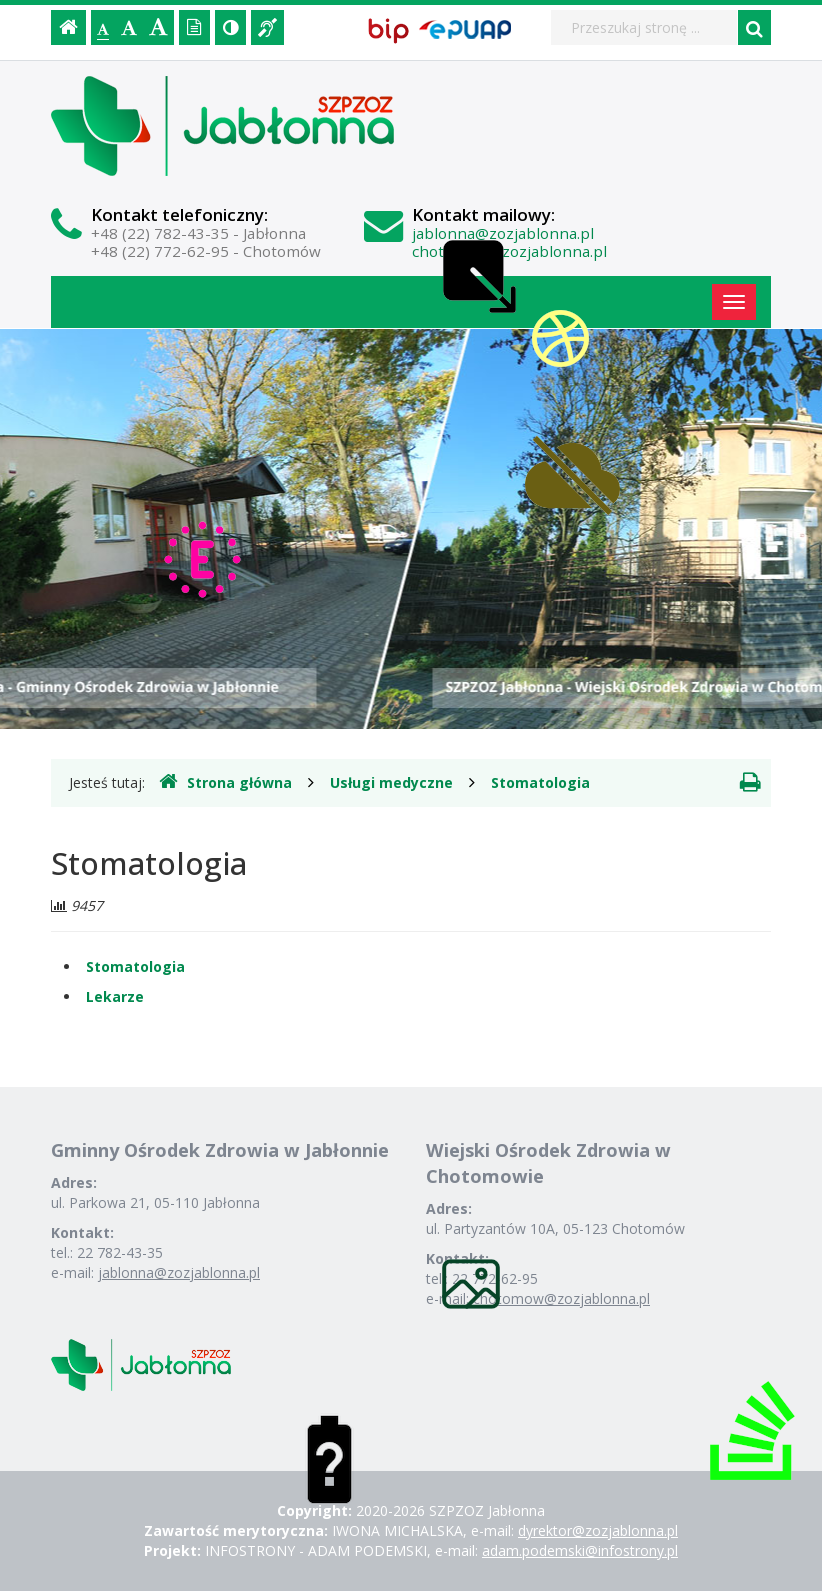 This screenshot has width=822, height=1591. Describe the element at coordinates (471, 1284) in the screenshot. I see `view image or photo` at that location.